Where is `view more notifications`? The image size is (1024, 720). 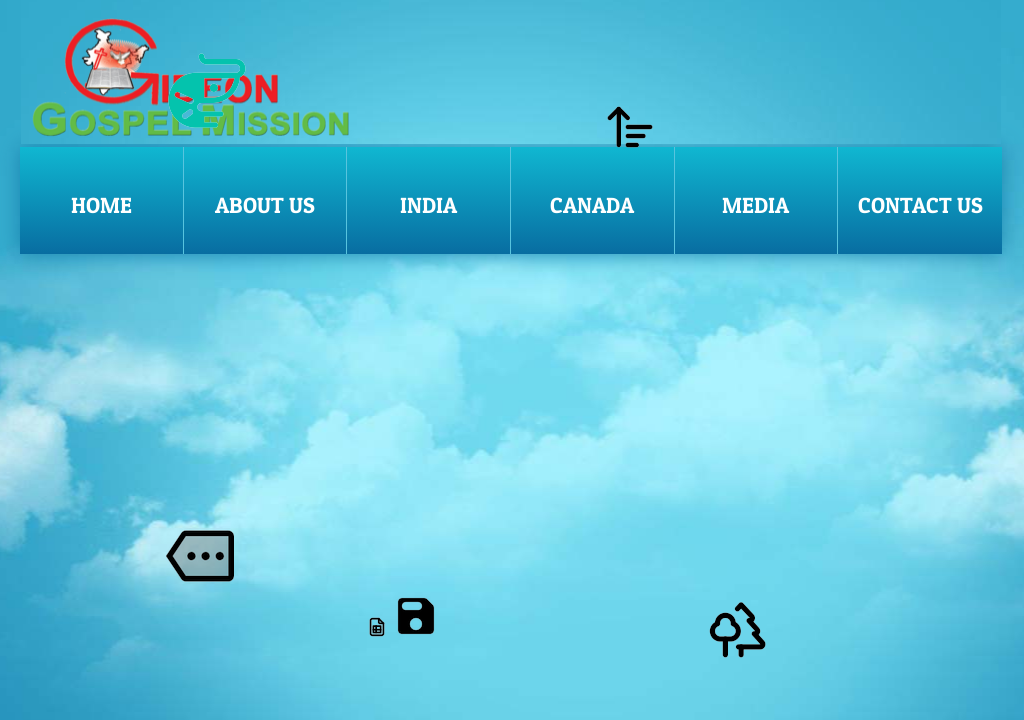 view more notifications is located at coordinates (200, 556).